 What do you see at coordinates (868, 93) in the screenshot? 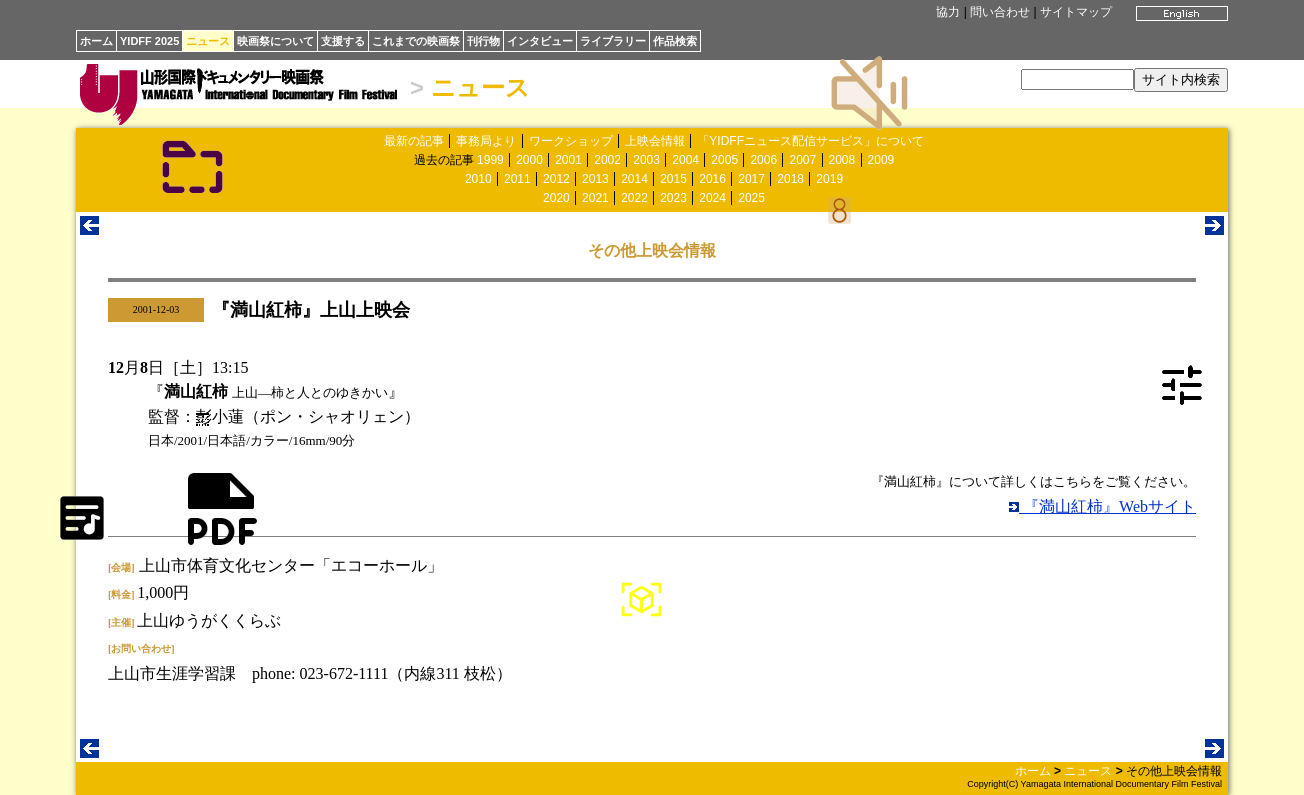
I see `mute audio or sound` at bounding box center [868, 93].